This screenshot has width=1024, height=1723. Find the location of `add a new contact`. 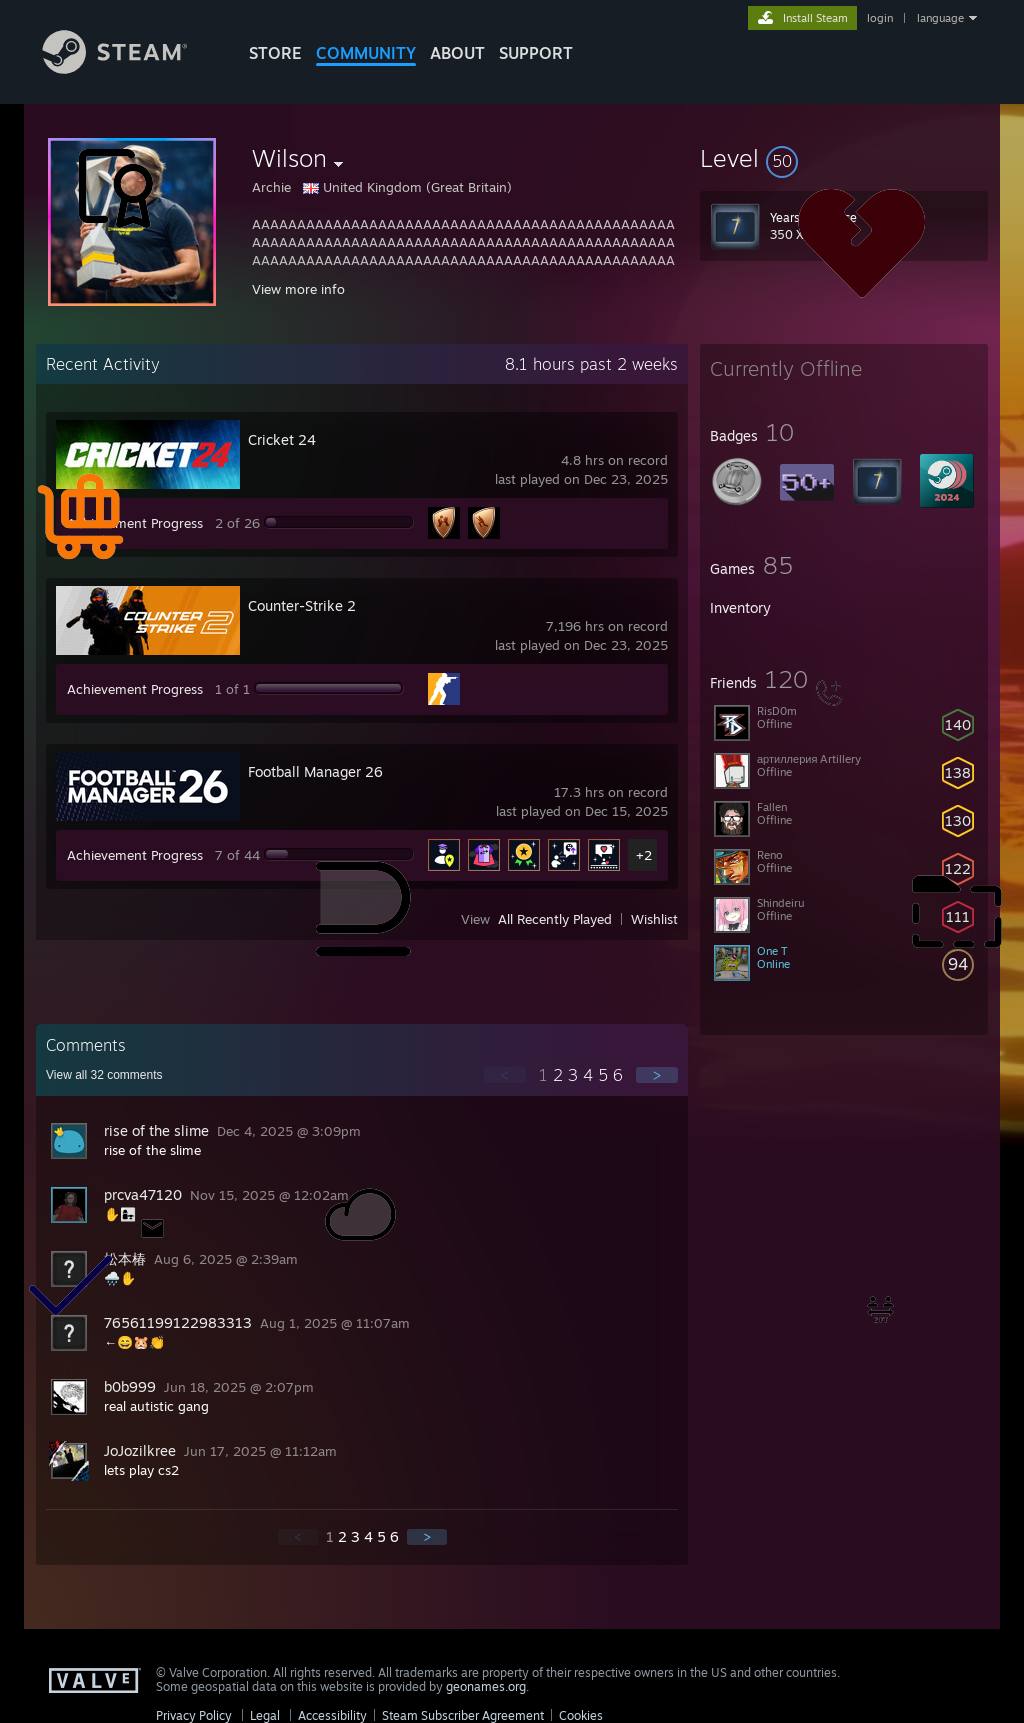

add a new contact is located at coordinates (829, 692).